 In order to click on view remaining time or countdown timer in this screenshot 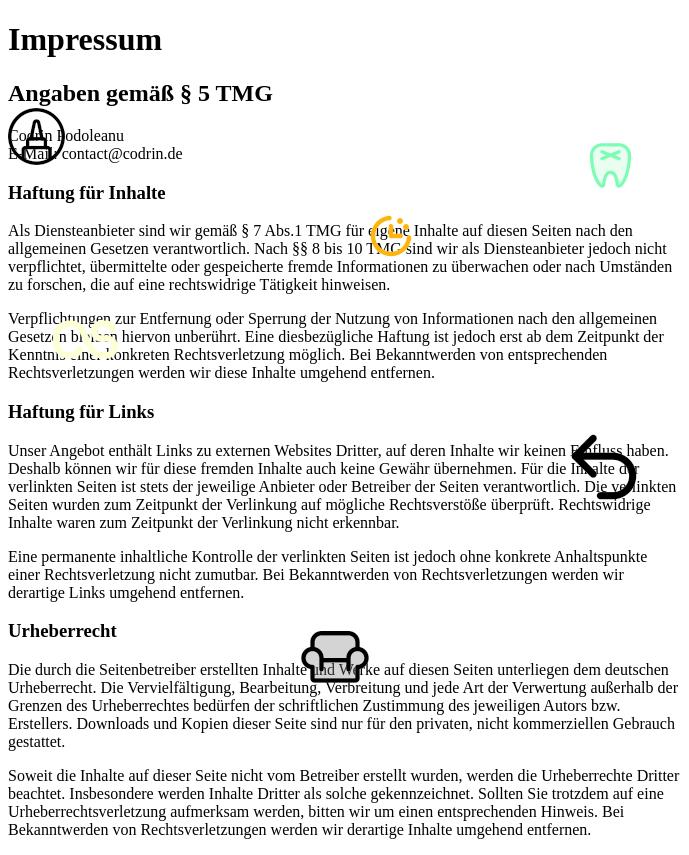, I will do `click(391, 236)`.